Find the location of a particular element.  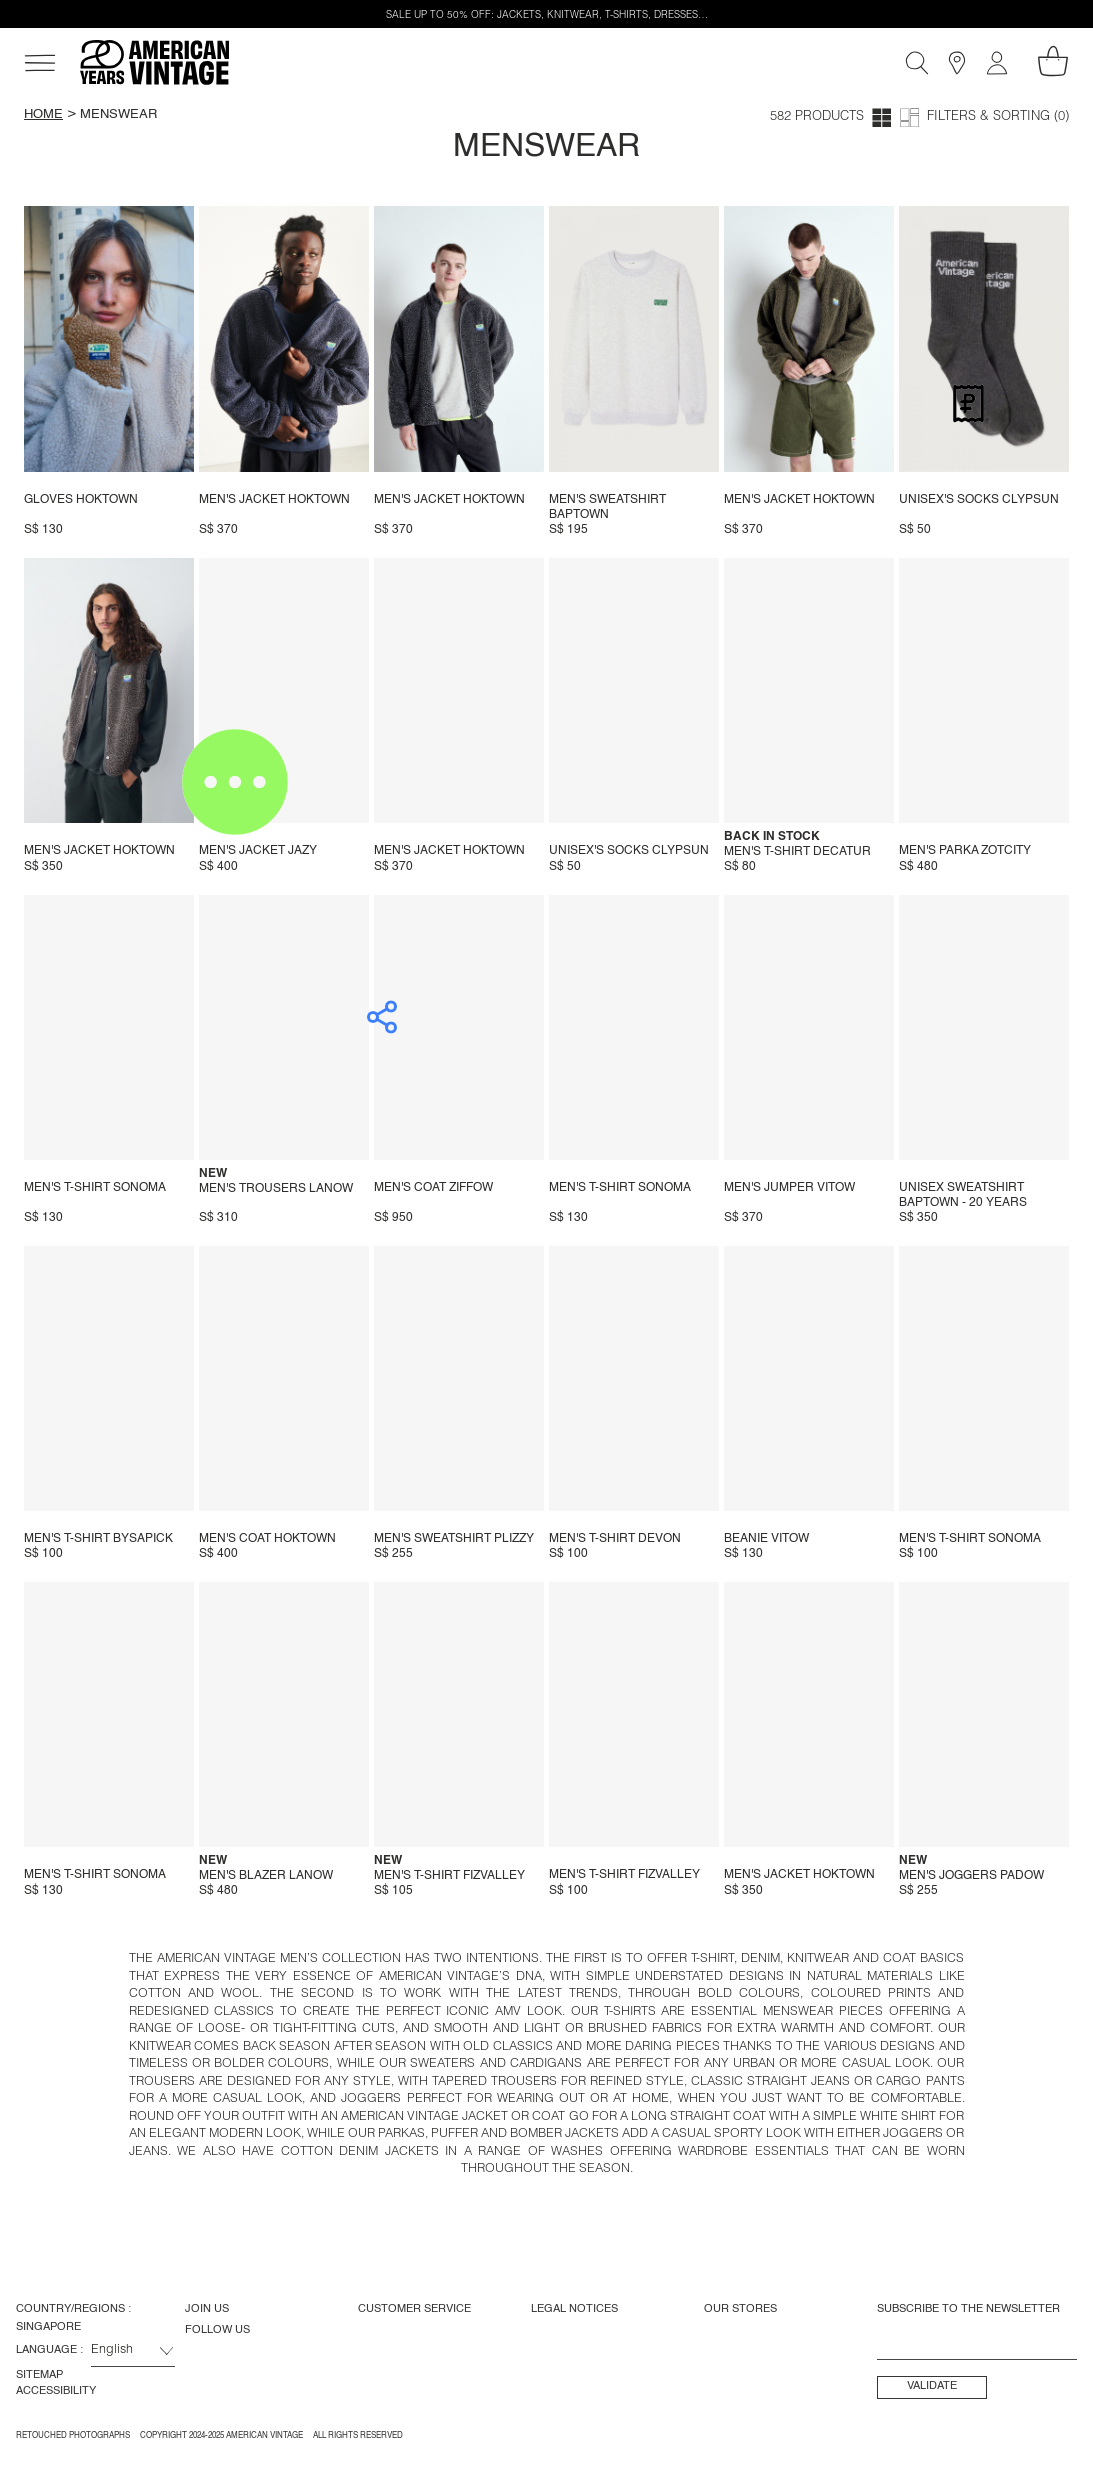

access more options or actions is located at coordinates (235, 782).